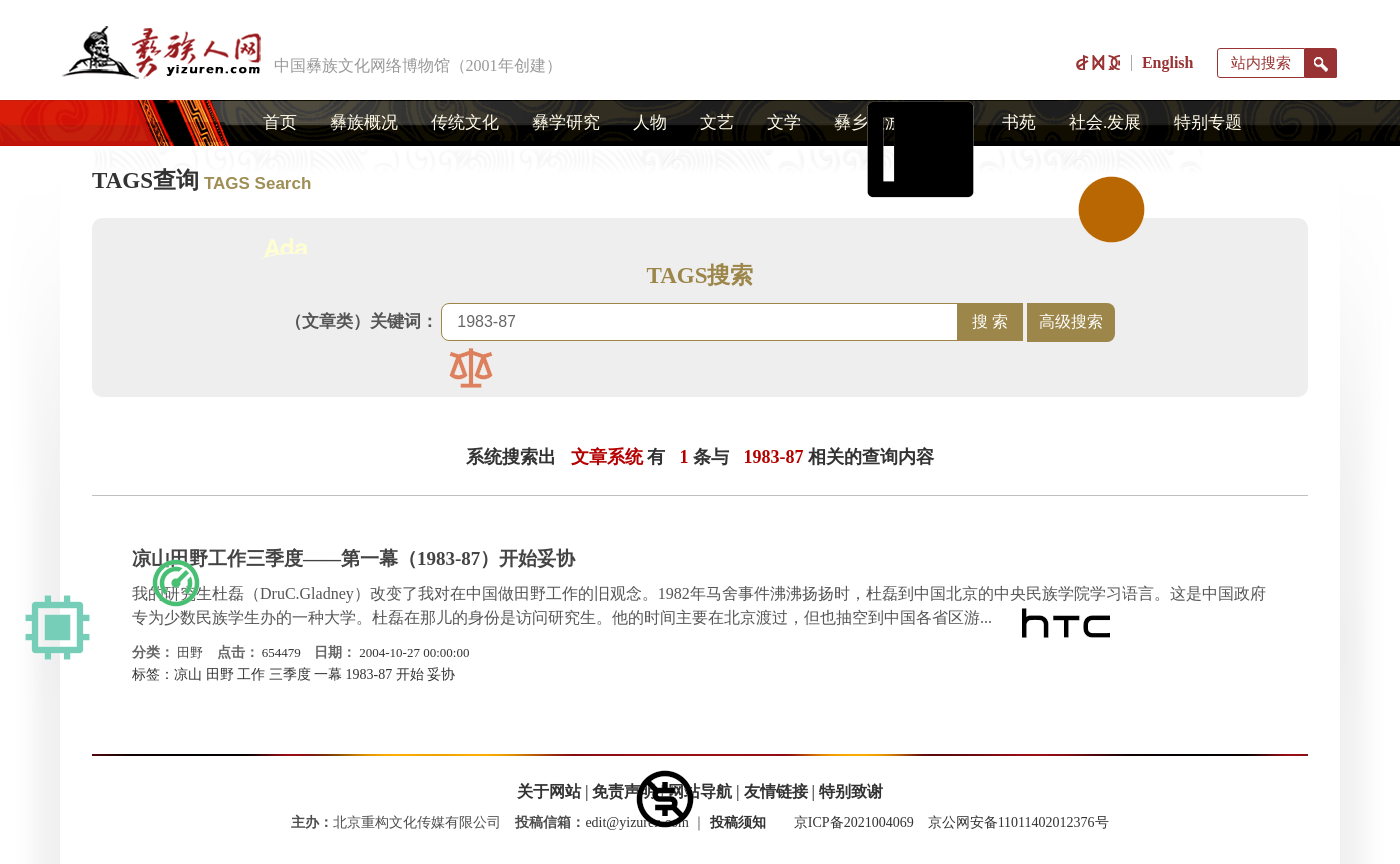 The height and width of the screenshot is (864, 1400). Describe the element at coordinates (57, 627) in the screenshot. I see `view CPU or processor information` at that location.